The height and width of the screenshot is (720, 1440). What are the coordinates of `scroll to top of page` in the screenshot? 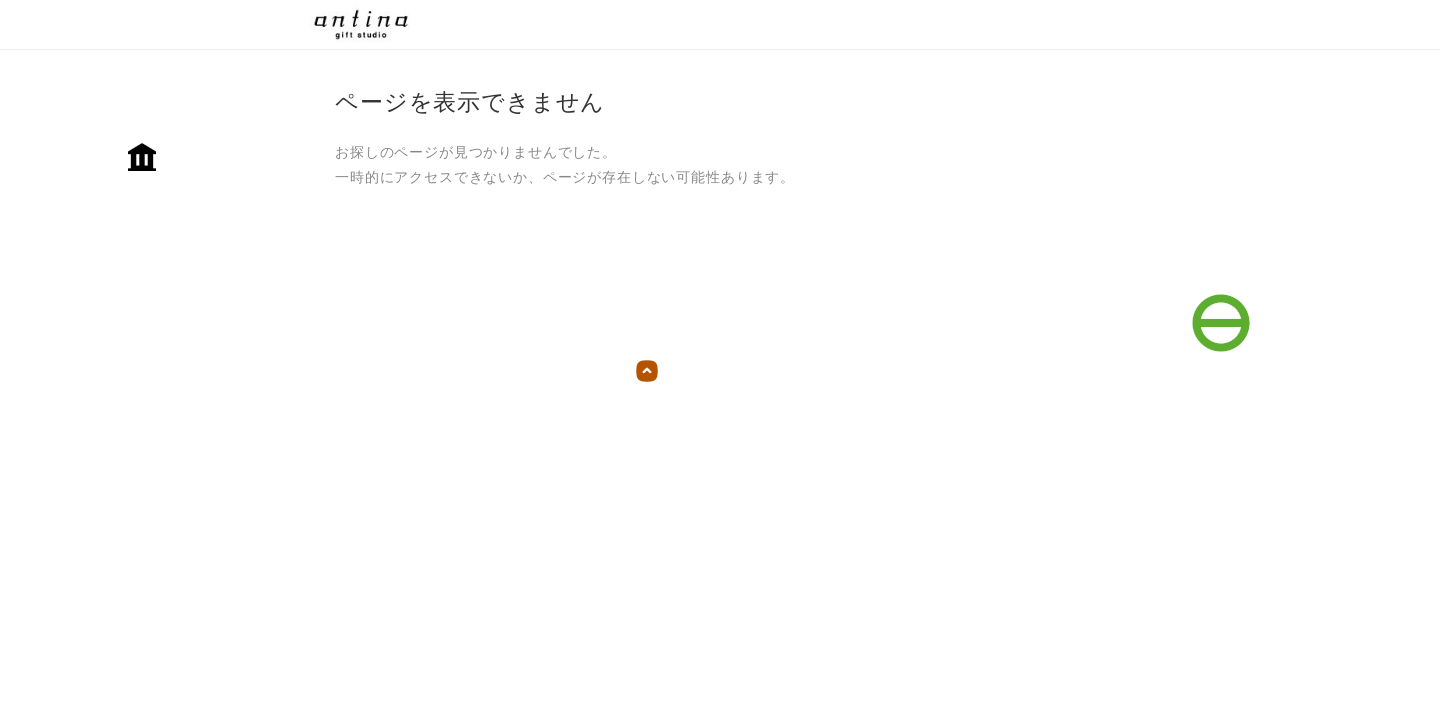 It's located at (647, 371).